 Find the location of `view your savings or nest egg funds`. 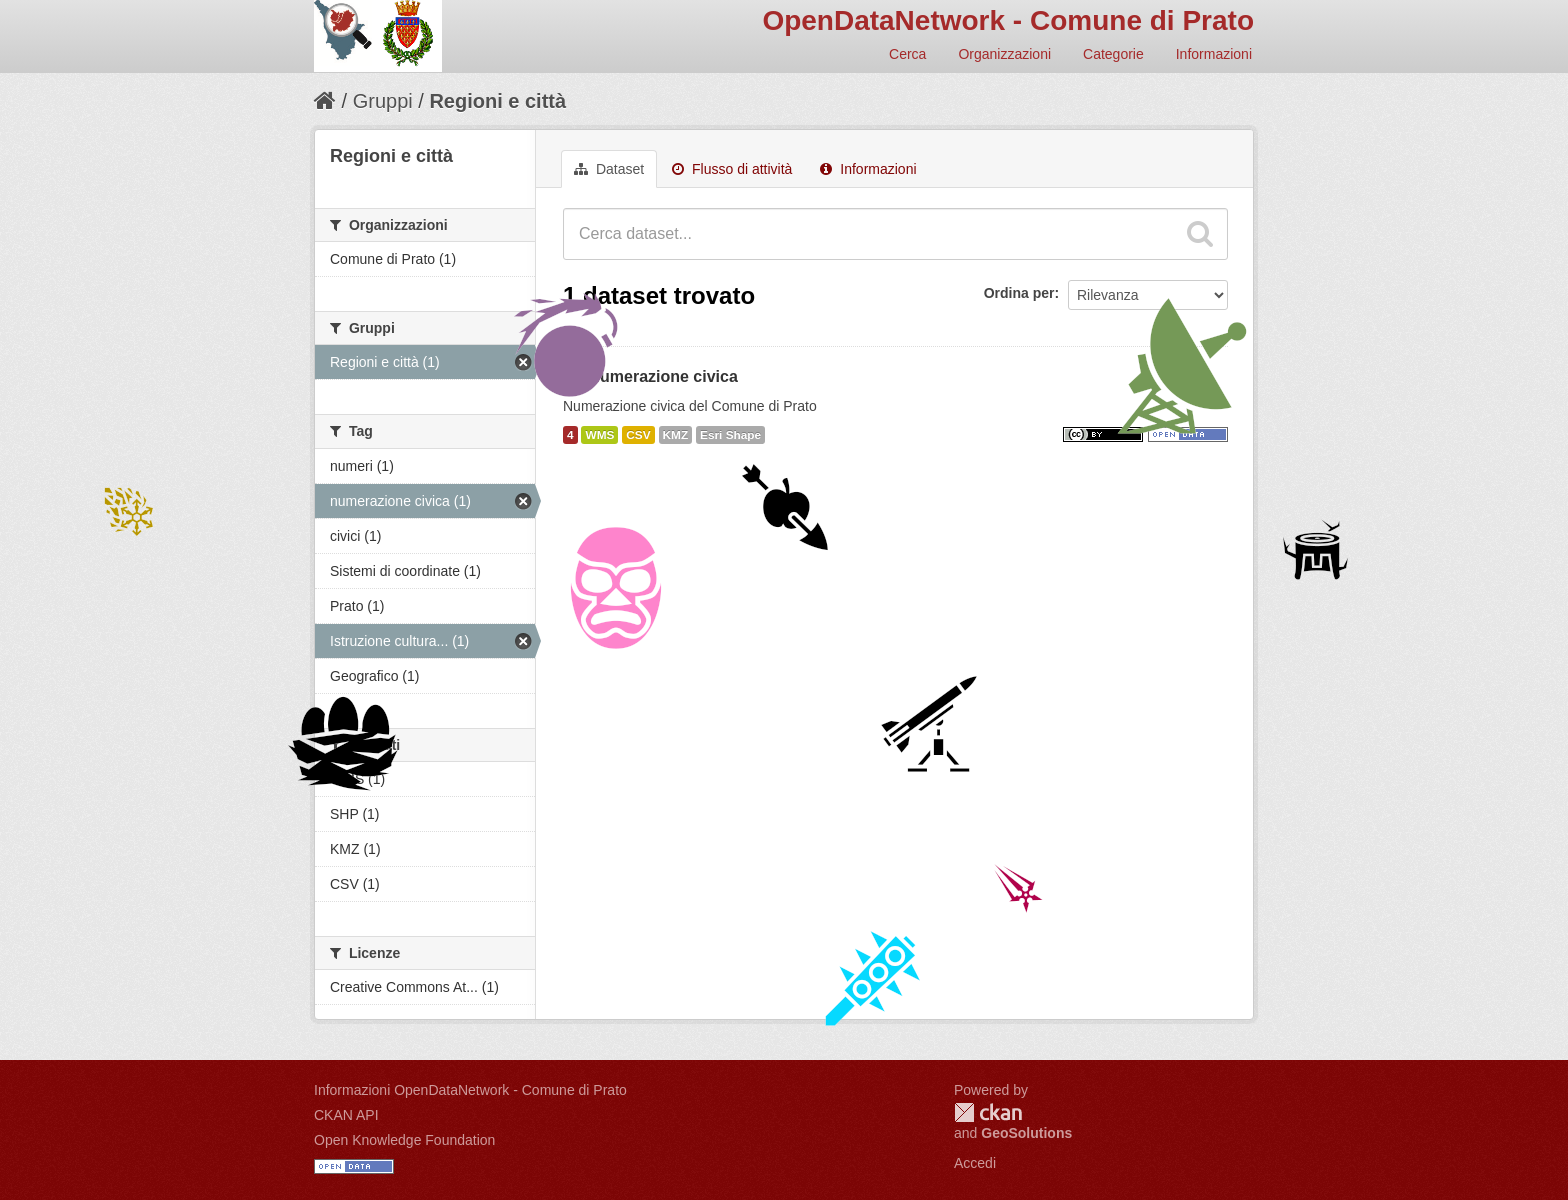

view your savings or nest egg funds is located at coordinates (341, 737).